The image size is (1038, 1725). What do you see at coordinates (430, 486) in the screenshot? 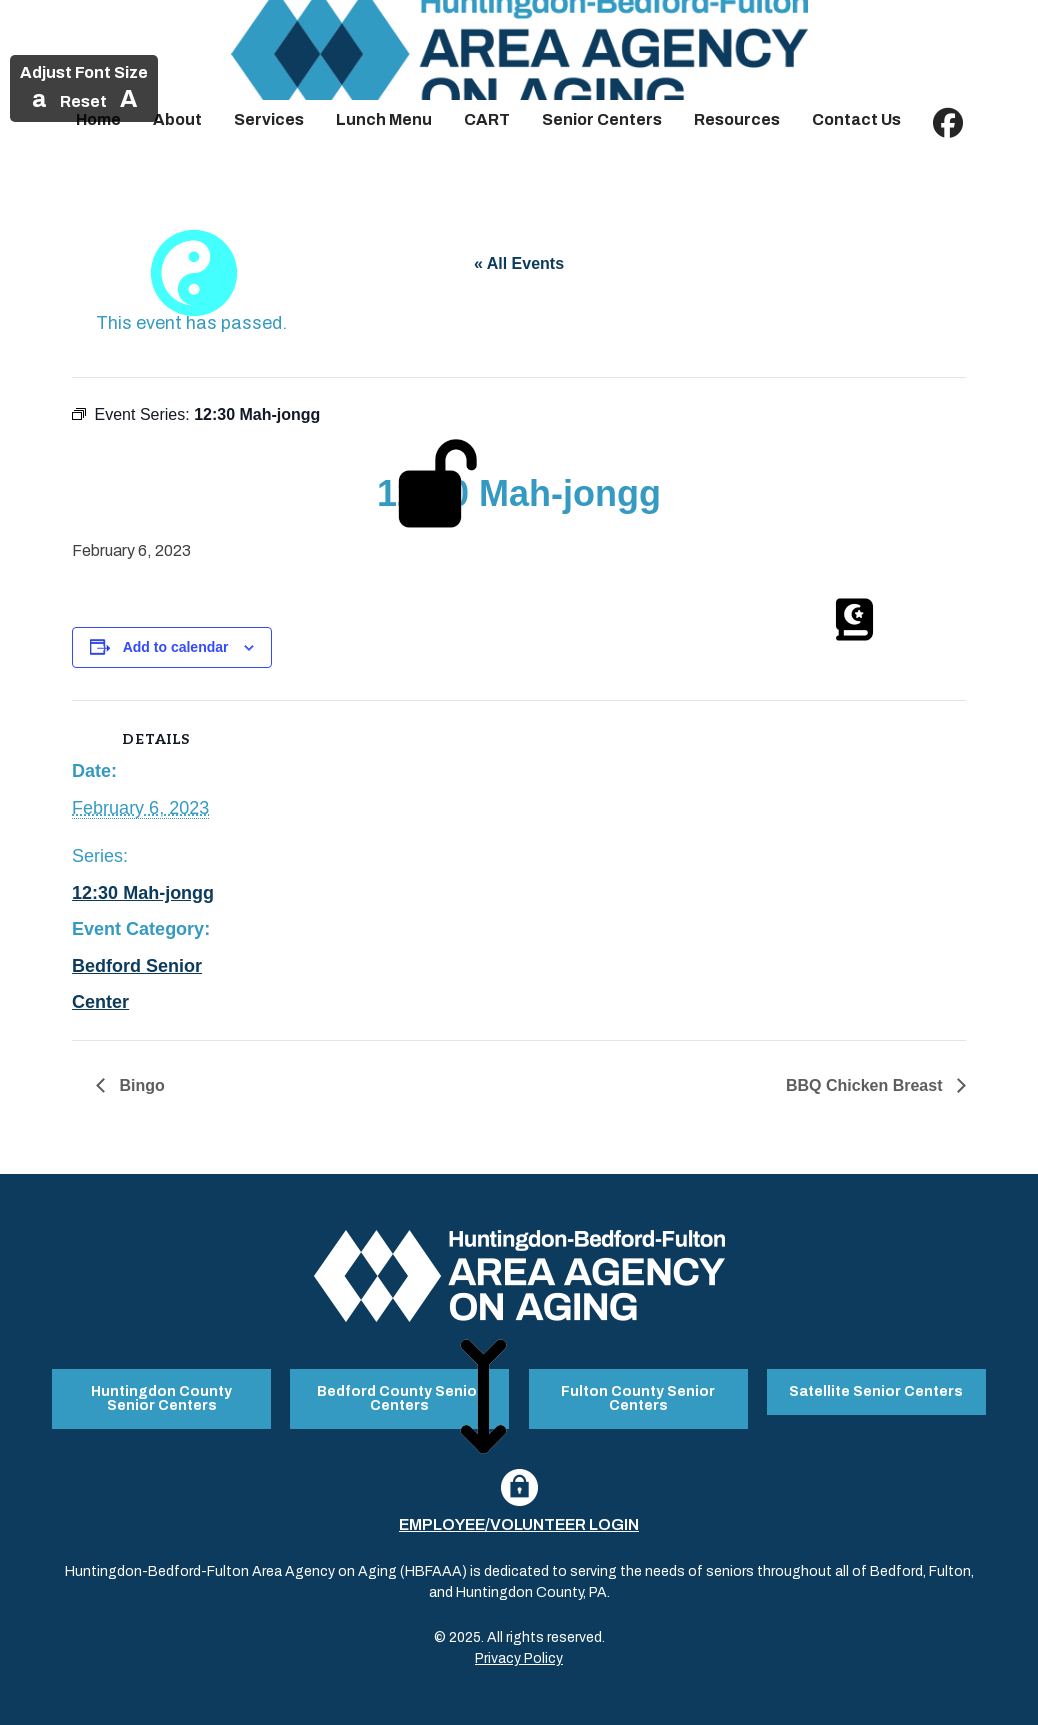
I see `unlock or access secured content` at bounding box center [430, 486].